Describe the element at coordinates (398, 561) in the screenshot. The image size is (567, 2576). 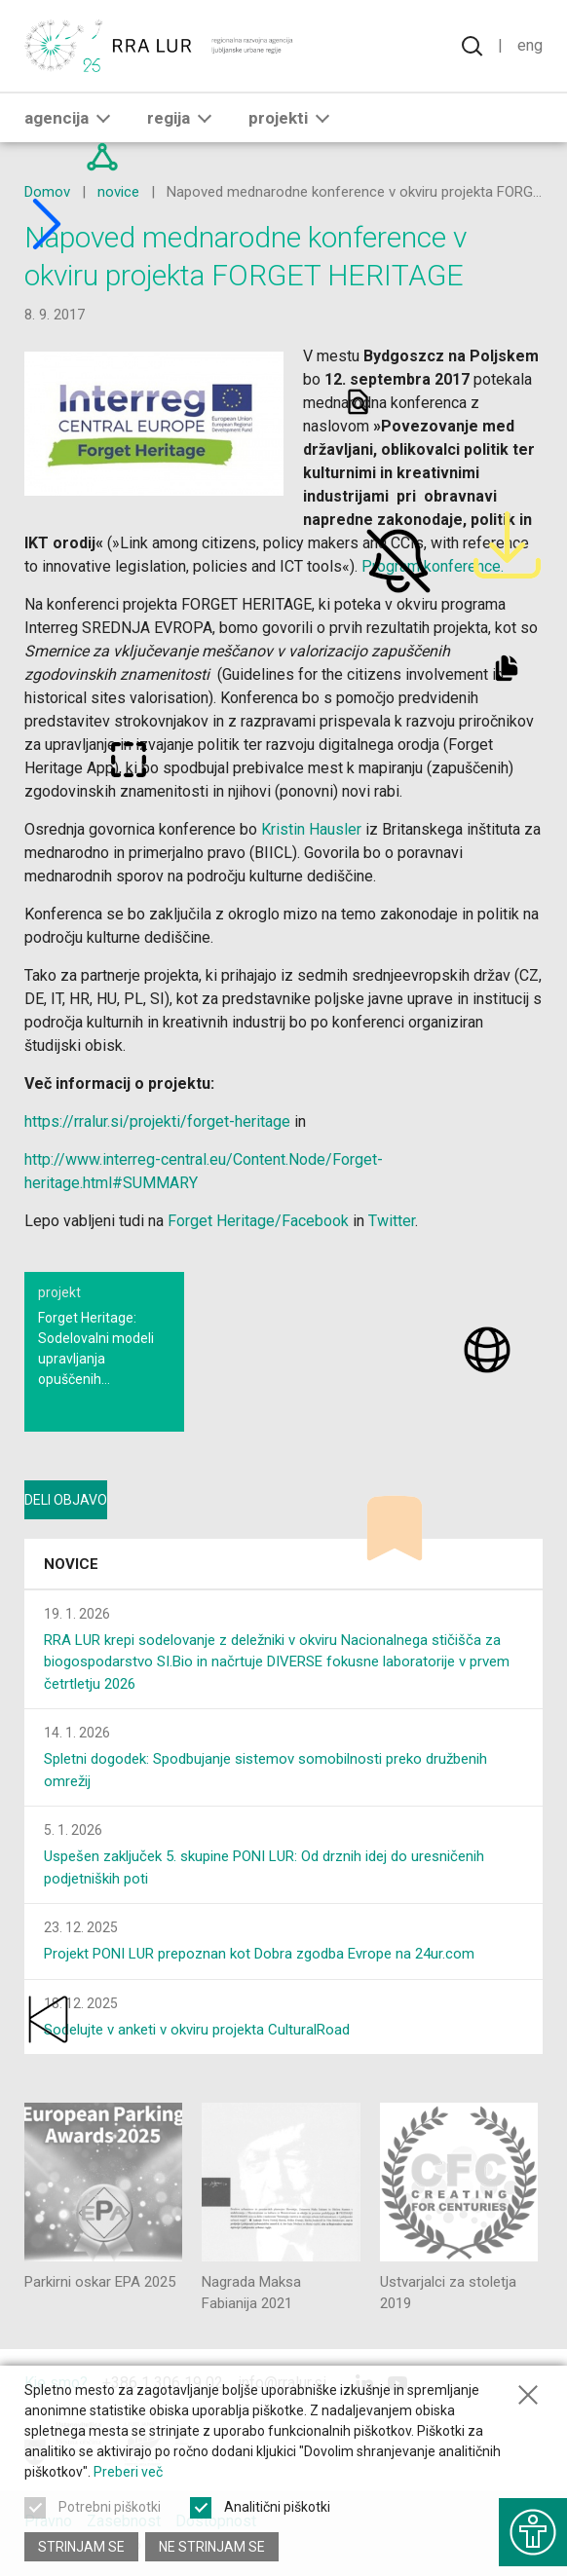
I see `mute notifications` at that location.